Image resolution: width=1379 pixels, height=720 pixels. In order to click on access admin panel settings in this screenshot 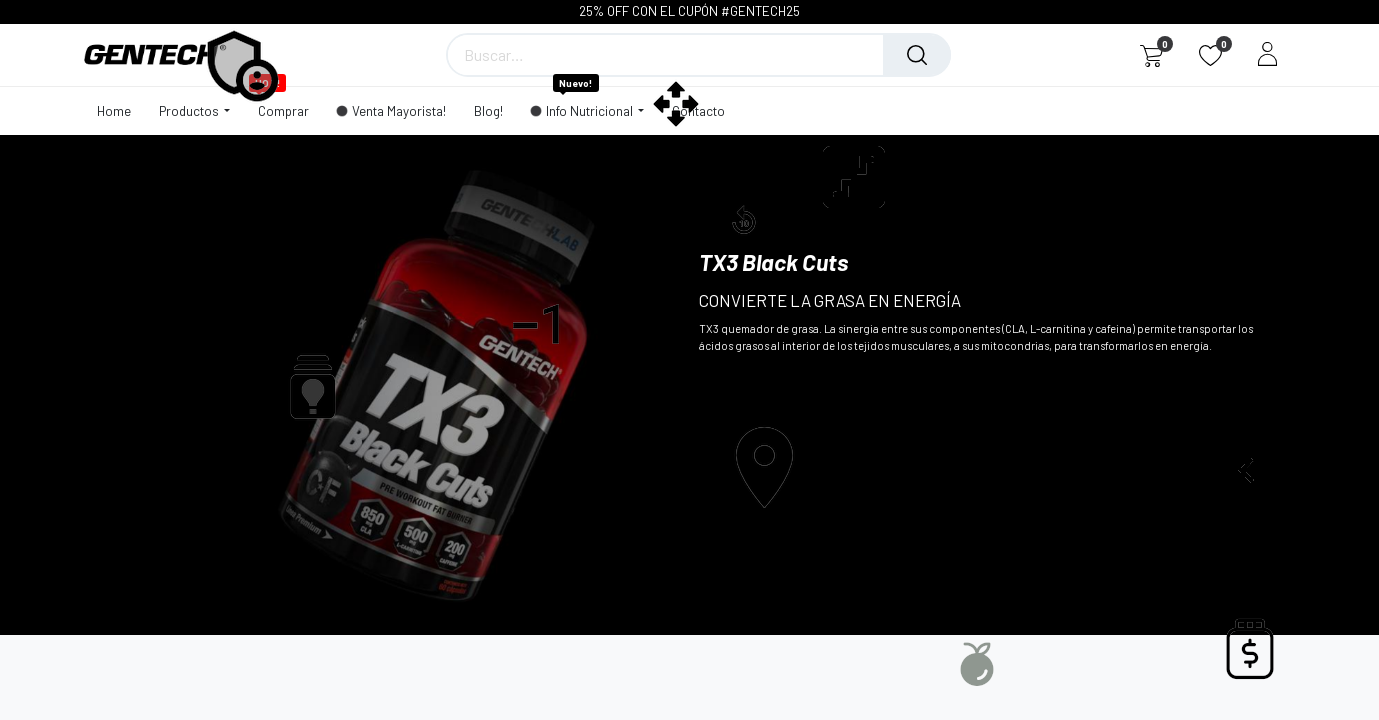, I will do `click(239, 62)`.